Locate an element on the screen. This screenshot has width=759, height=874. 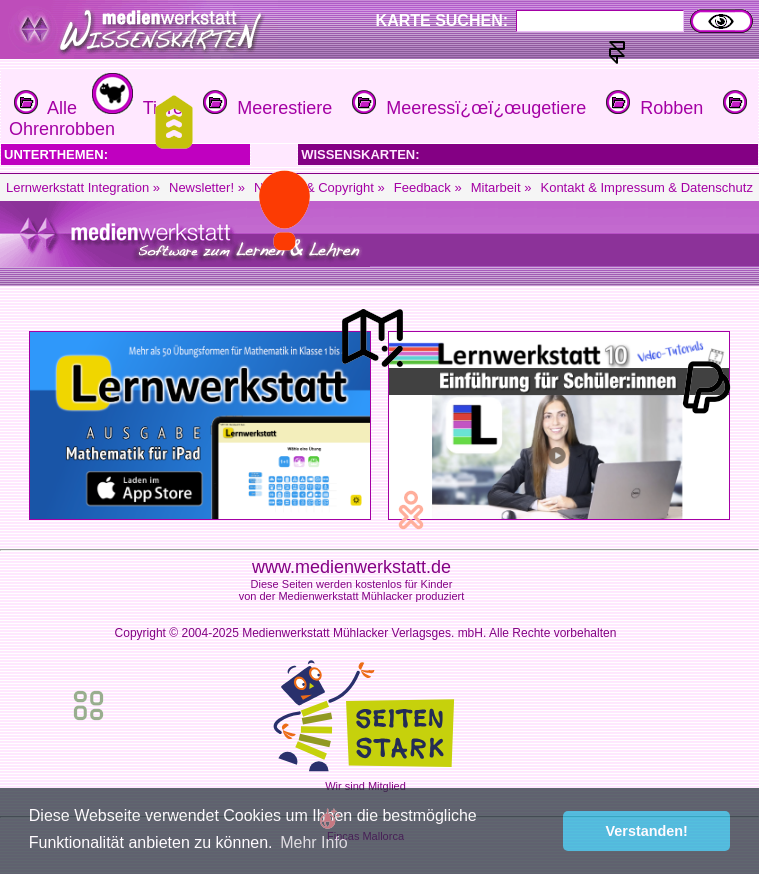
switch to grid view layout is located at coordinates (88, 705).